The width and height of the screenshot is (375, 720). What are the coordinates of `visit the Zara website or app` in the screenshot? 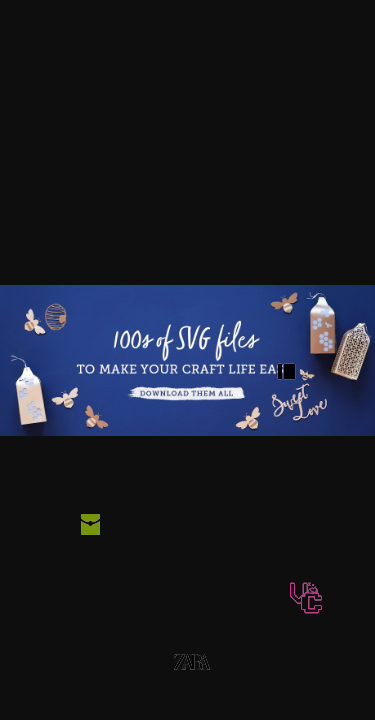 It's located at (193, 662).